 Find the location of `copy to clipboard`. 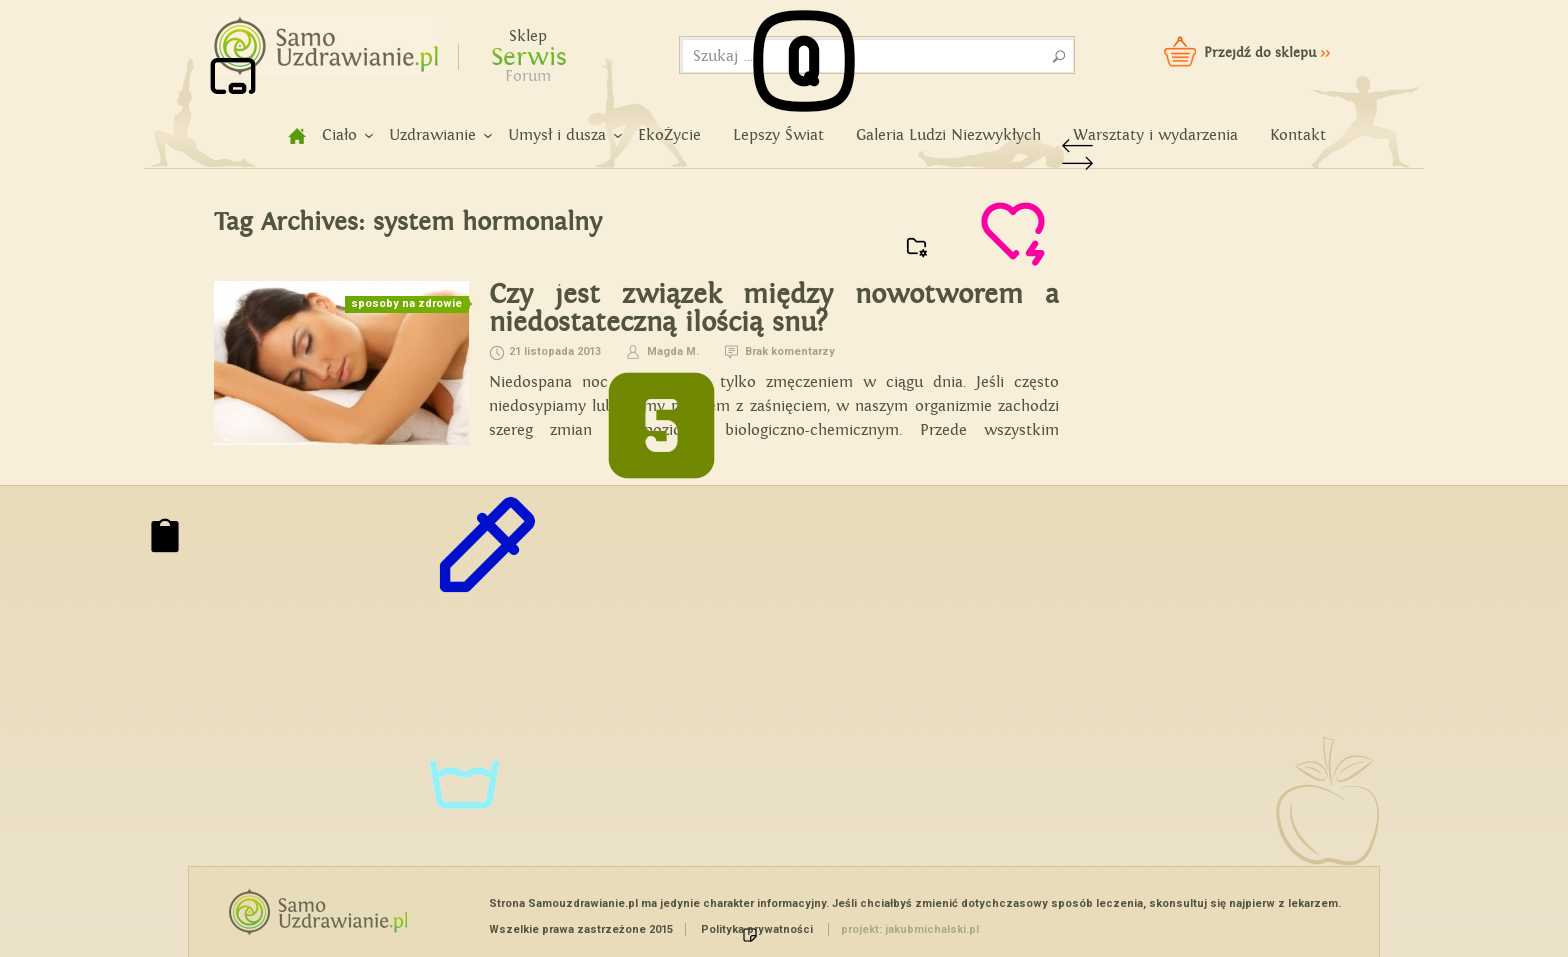

copy to clipboard is located at coordinates (165, 536).